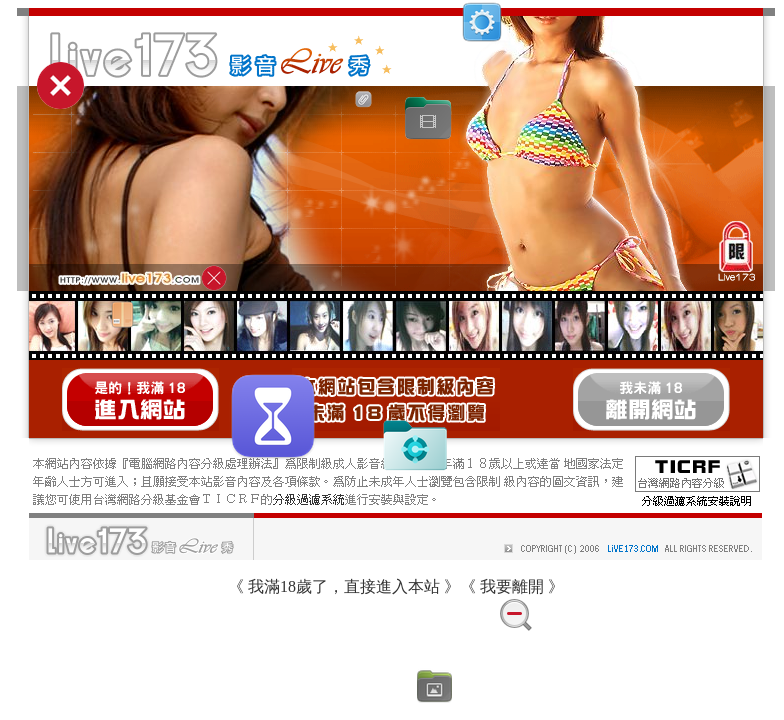 The height and width of the screenshot is (720, 784). What do you see at coordinates (60, 85) in the screenshot?
I see `stop or cancel the current action` at bounding box center [60, 85].